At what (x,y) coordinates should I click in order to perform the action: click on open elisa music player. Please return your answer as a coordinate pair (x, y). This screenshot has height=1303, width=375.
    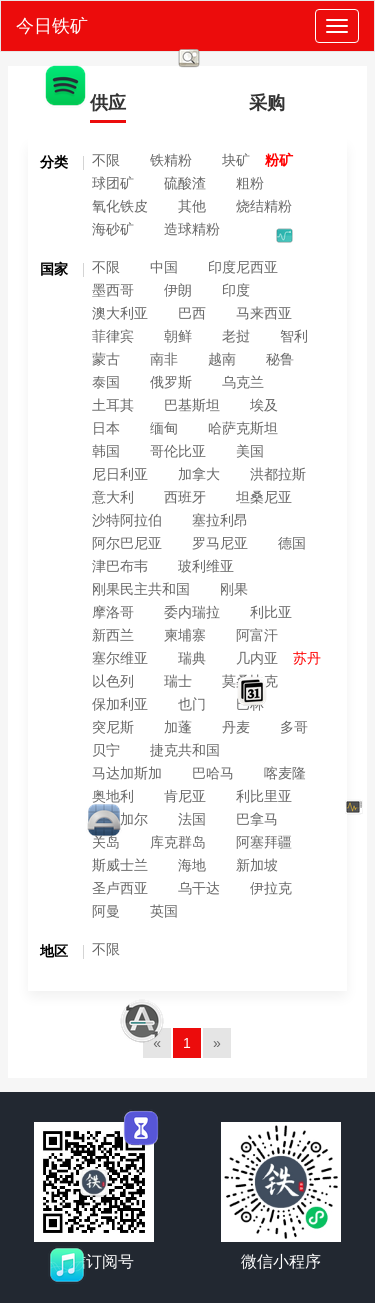
    Looking at the image, I should click on (67, 1265).